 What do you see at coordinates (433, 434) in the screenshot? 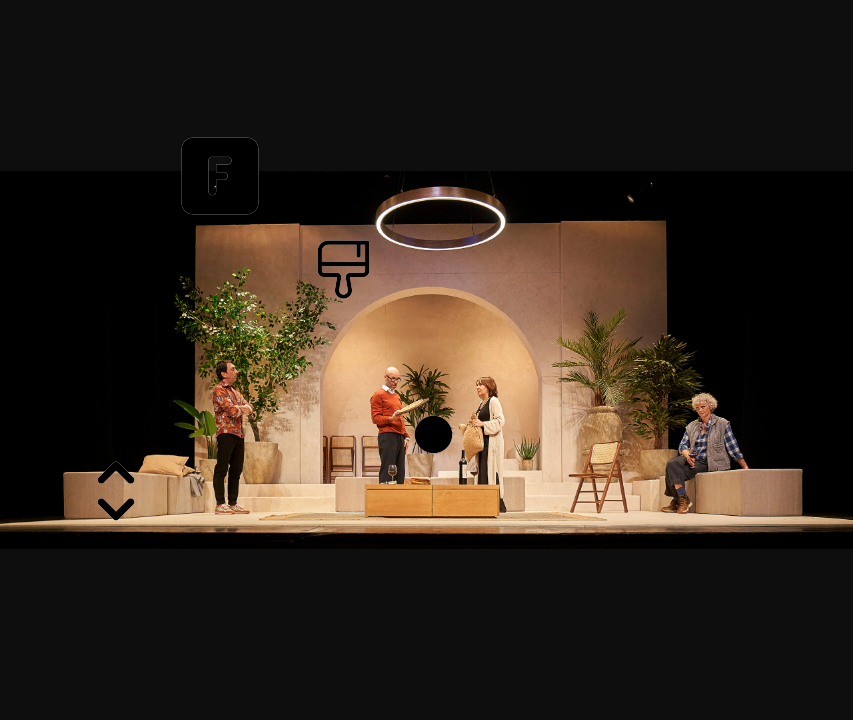
I see `close or dismiss a dialog` at bounding box center [433, 434].